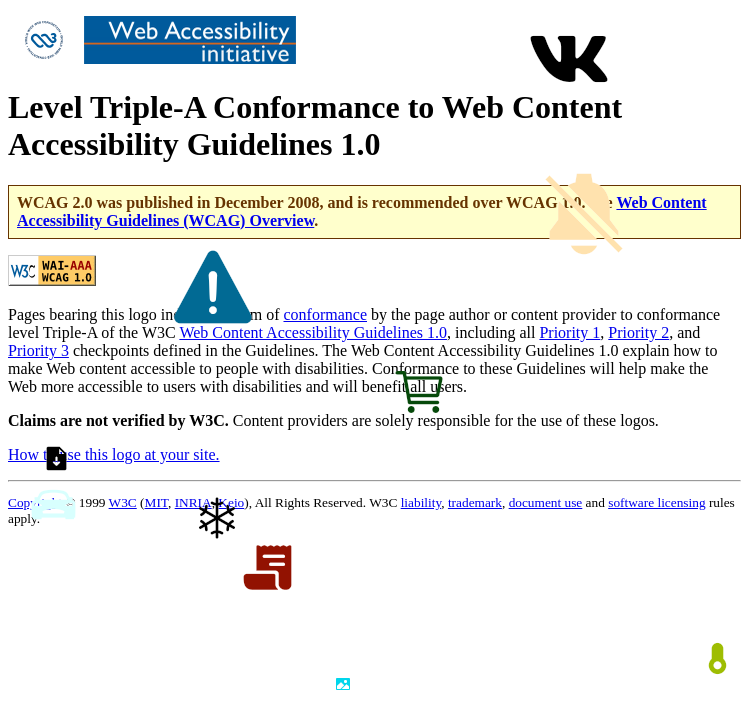 This screenshot has height=720, width=749. I want to click on view your shopping cart, so click(420, 392).